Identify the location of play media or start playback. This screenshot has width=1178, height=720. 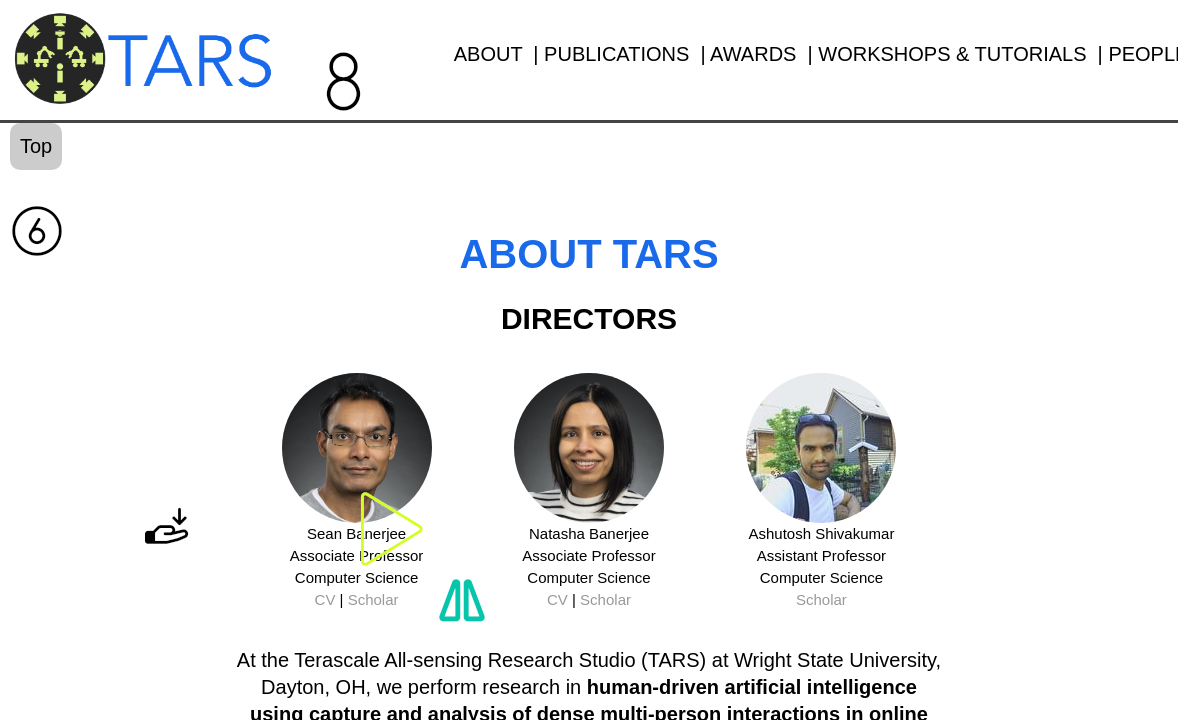
(383, 529).